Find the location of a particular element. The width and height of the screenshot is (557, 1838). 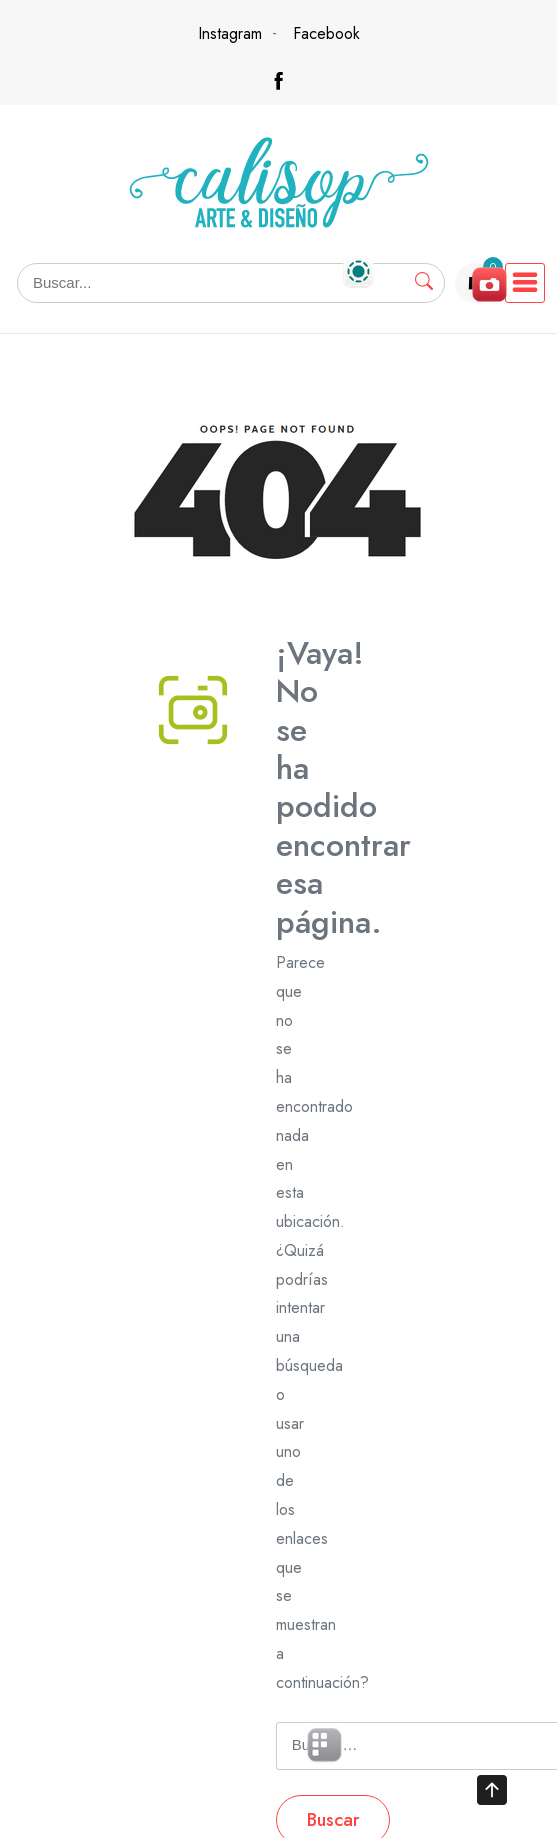

open xfdashboard application overview is located at coordinates (324, 1745).